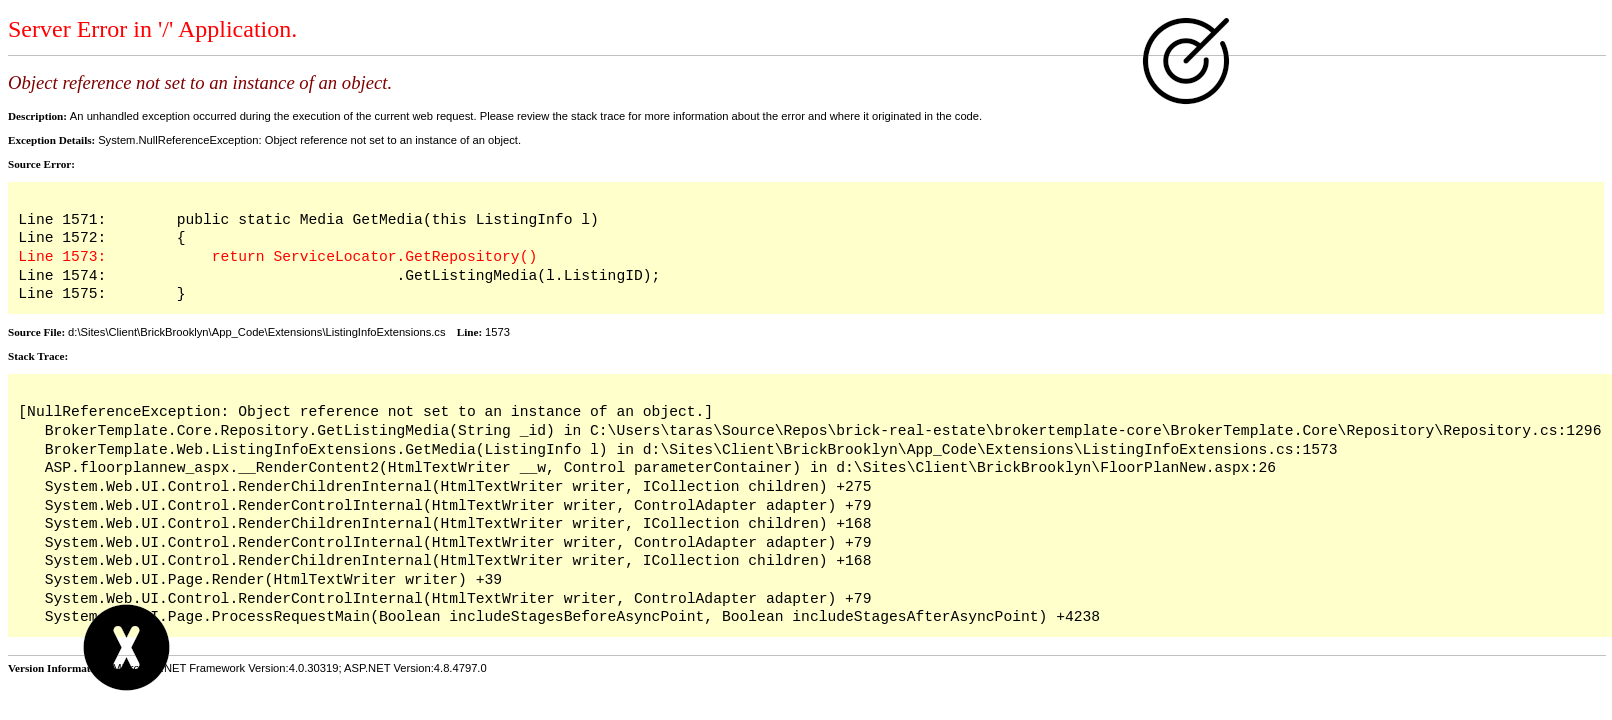  What do you see at coordinates (126, 647) in the screenshot?
I see `close or dismiss a dialog` at bounding box center [126, 647].